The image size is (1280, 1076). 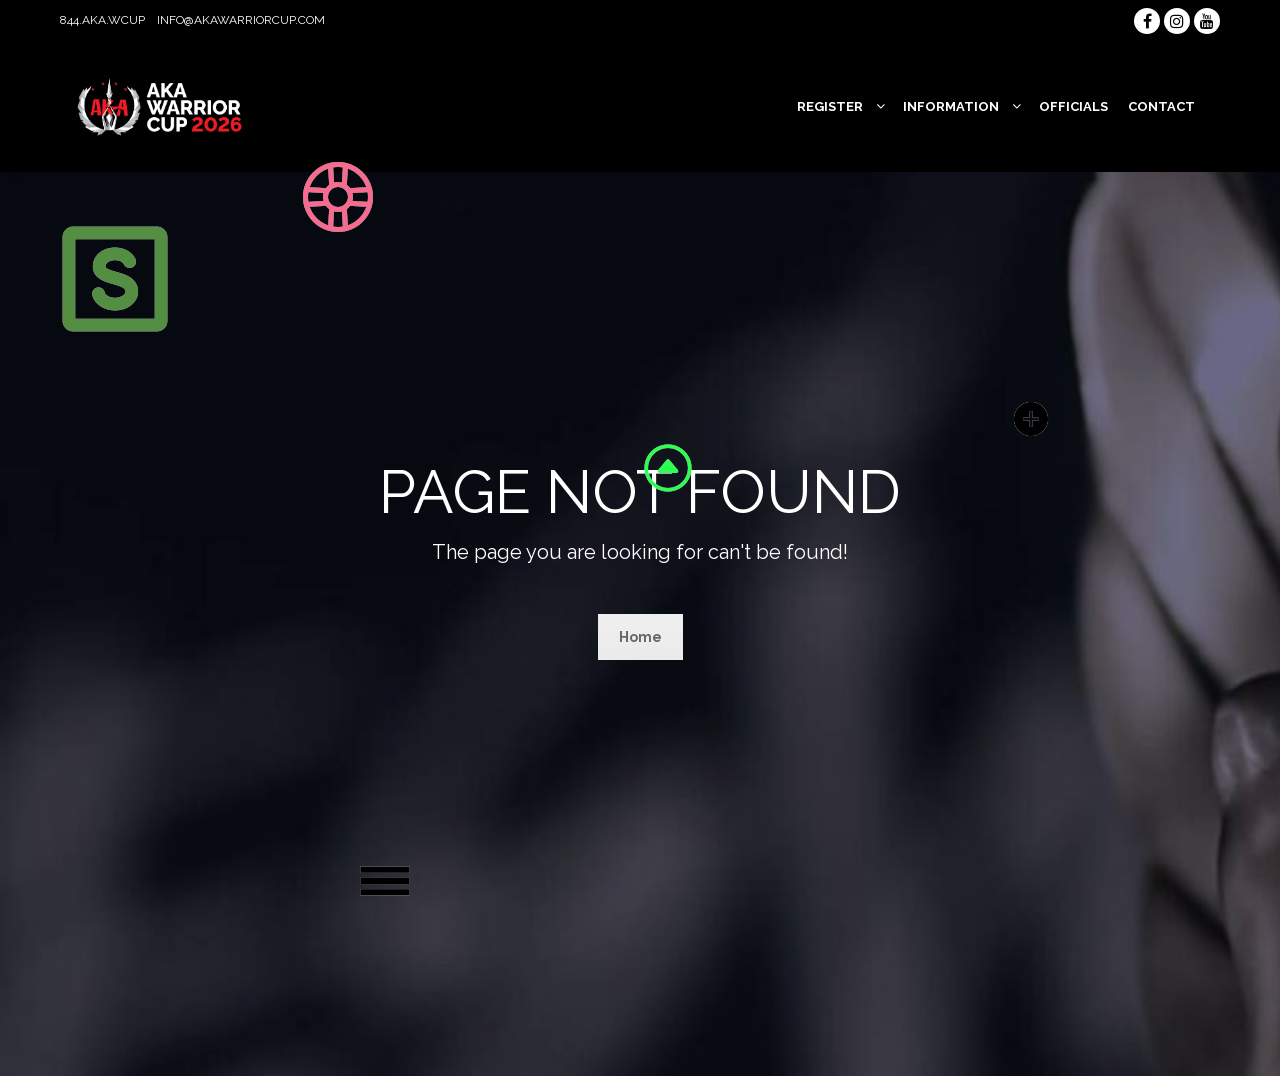 I want to click on add a new item, so click(x=1031, y=419).